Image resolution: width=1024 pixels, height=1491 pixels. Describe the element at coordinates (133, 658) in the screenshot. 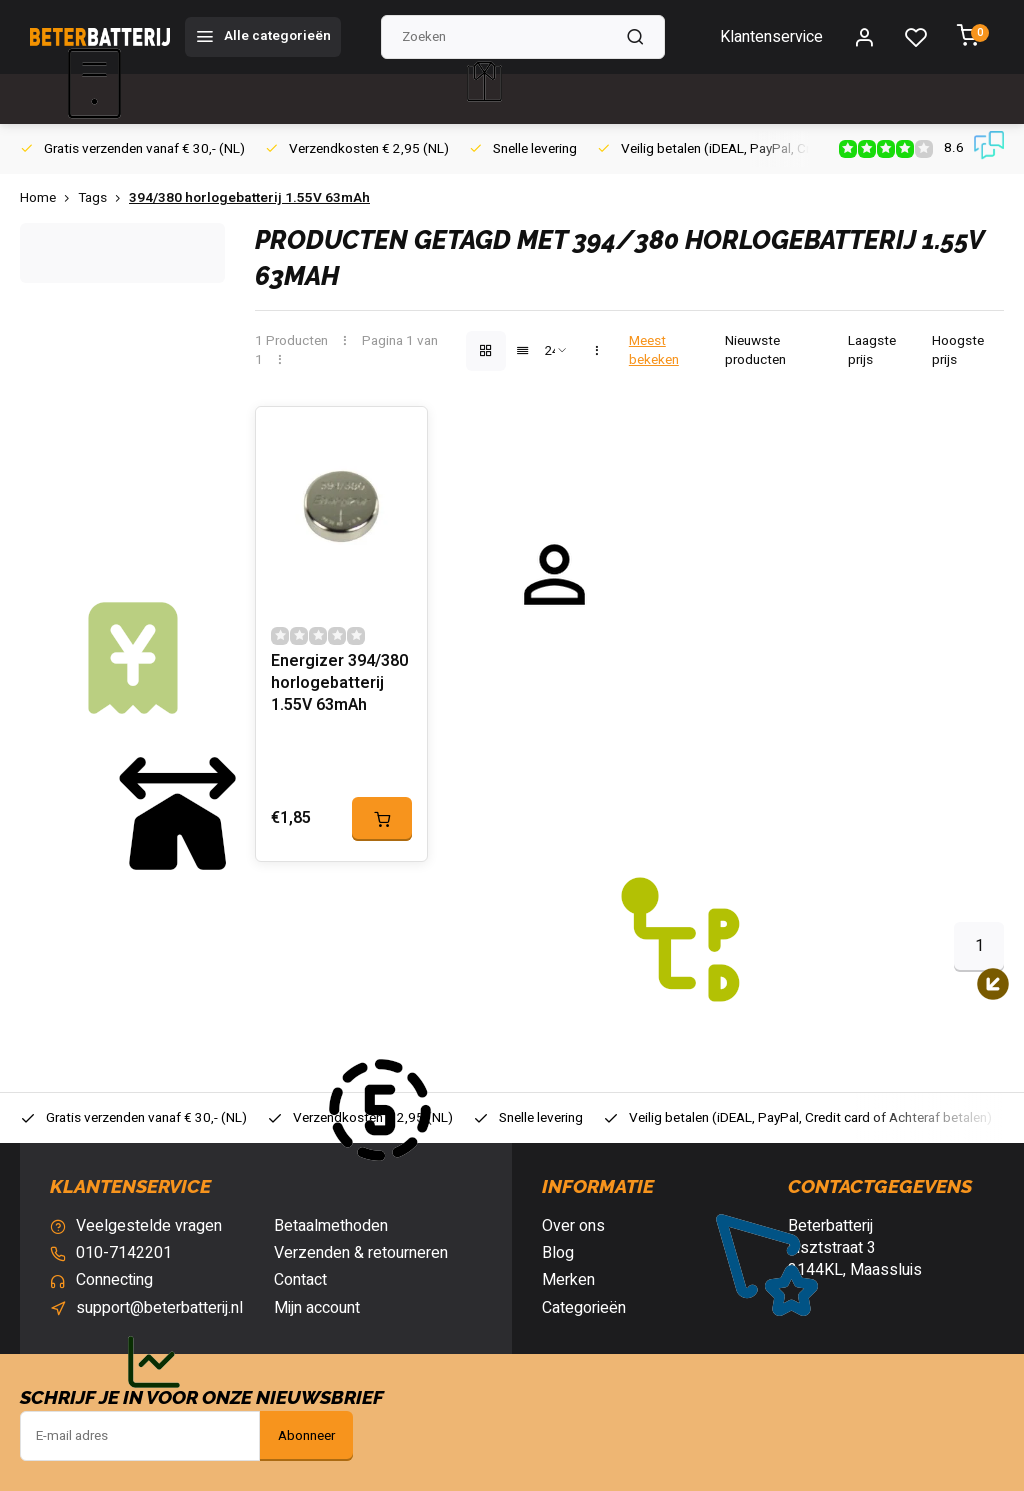

I see `view receipt or transaction in yuan currency` at that location.